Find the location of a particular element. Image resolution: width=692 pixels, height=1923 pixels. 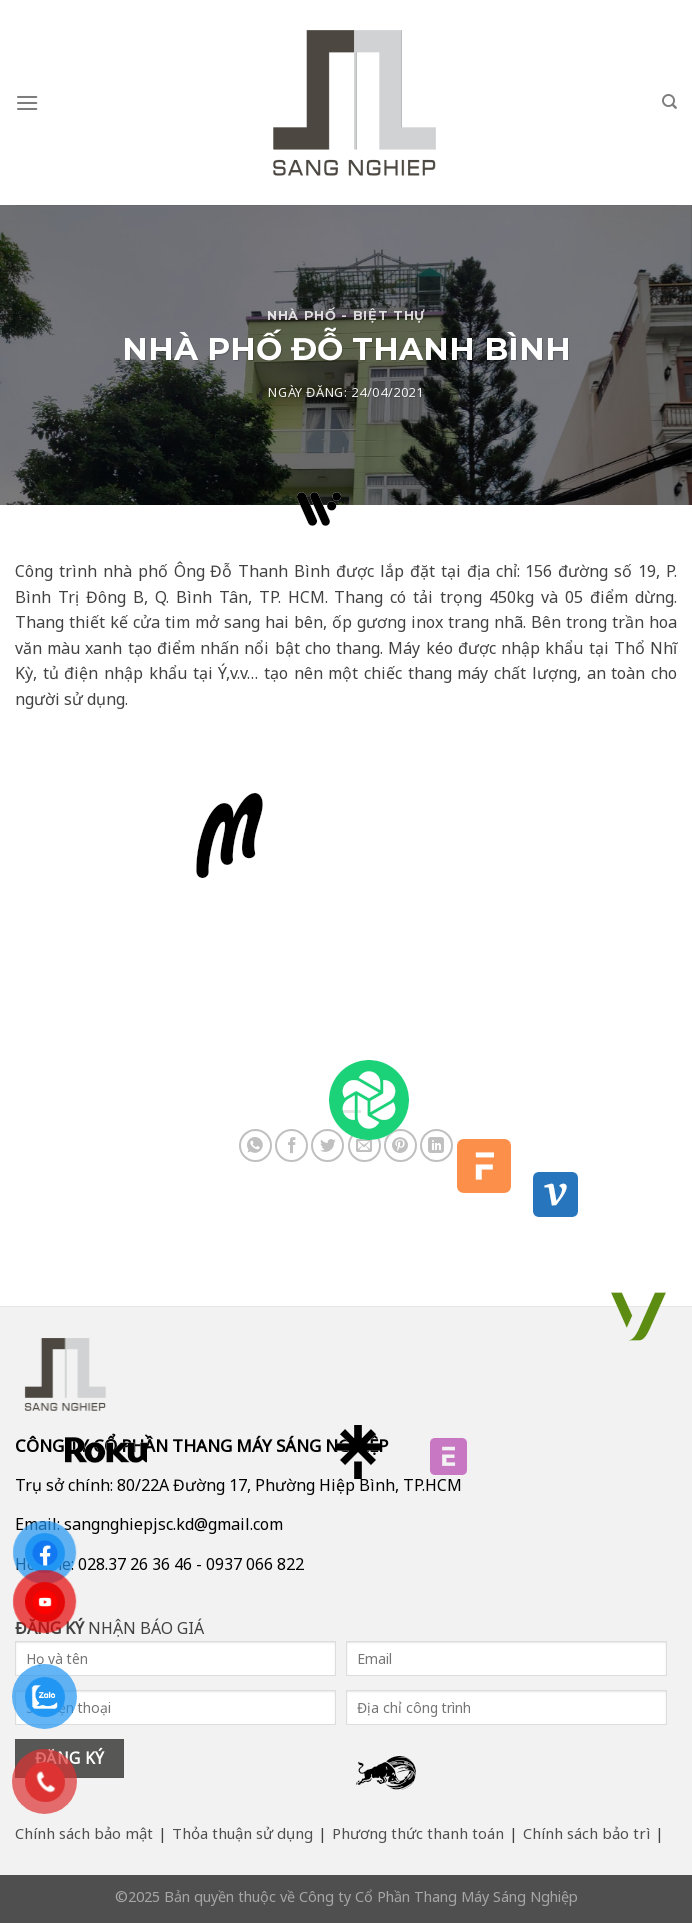

open ERPNext application is located at coordinates (448, 1456).